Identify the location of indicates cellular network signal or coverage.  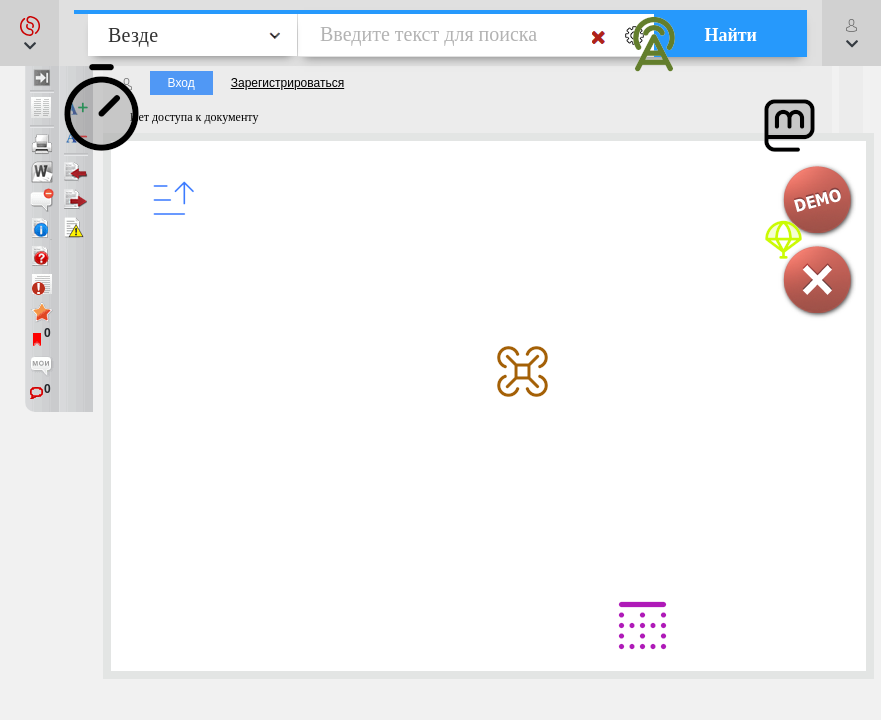
(654, 45).